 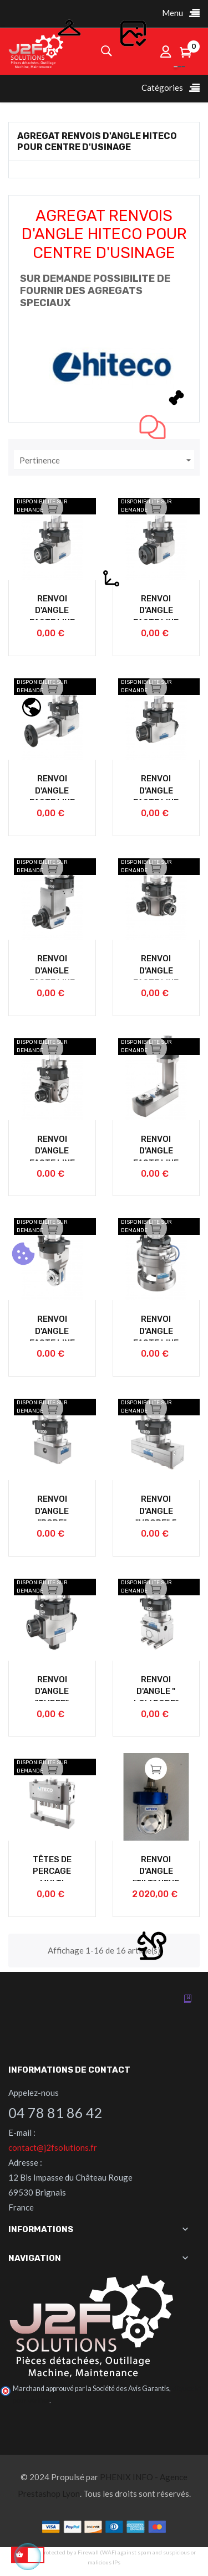 What do you see at coordinates (153, 427) in the screenshot?
I see `open chat or messaging` at bounding box center [153, 427].